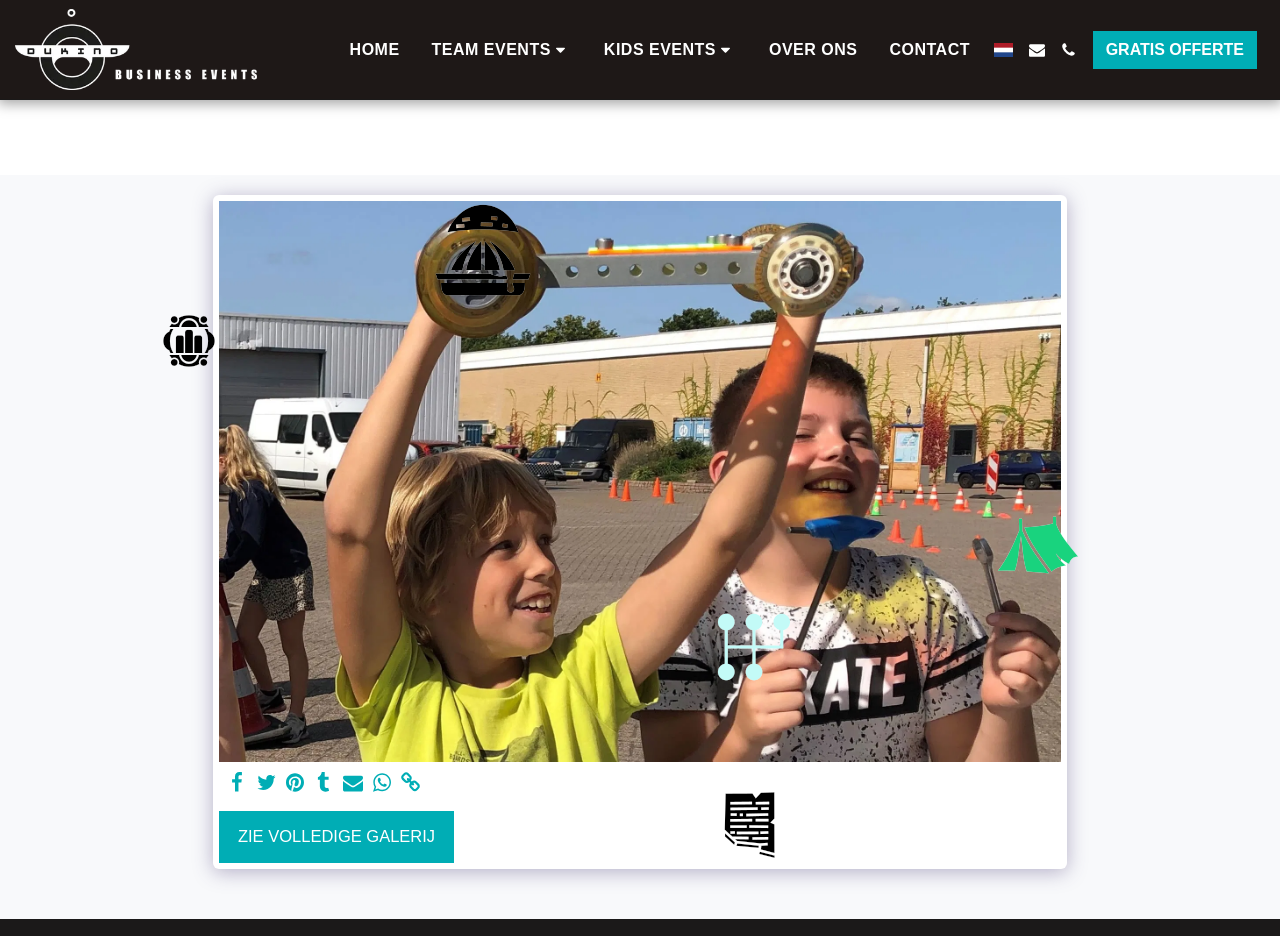 This screenshot has width=1280, height=936. I want to click on select manual transmission mode, so click(754, 647).